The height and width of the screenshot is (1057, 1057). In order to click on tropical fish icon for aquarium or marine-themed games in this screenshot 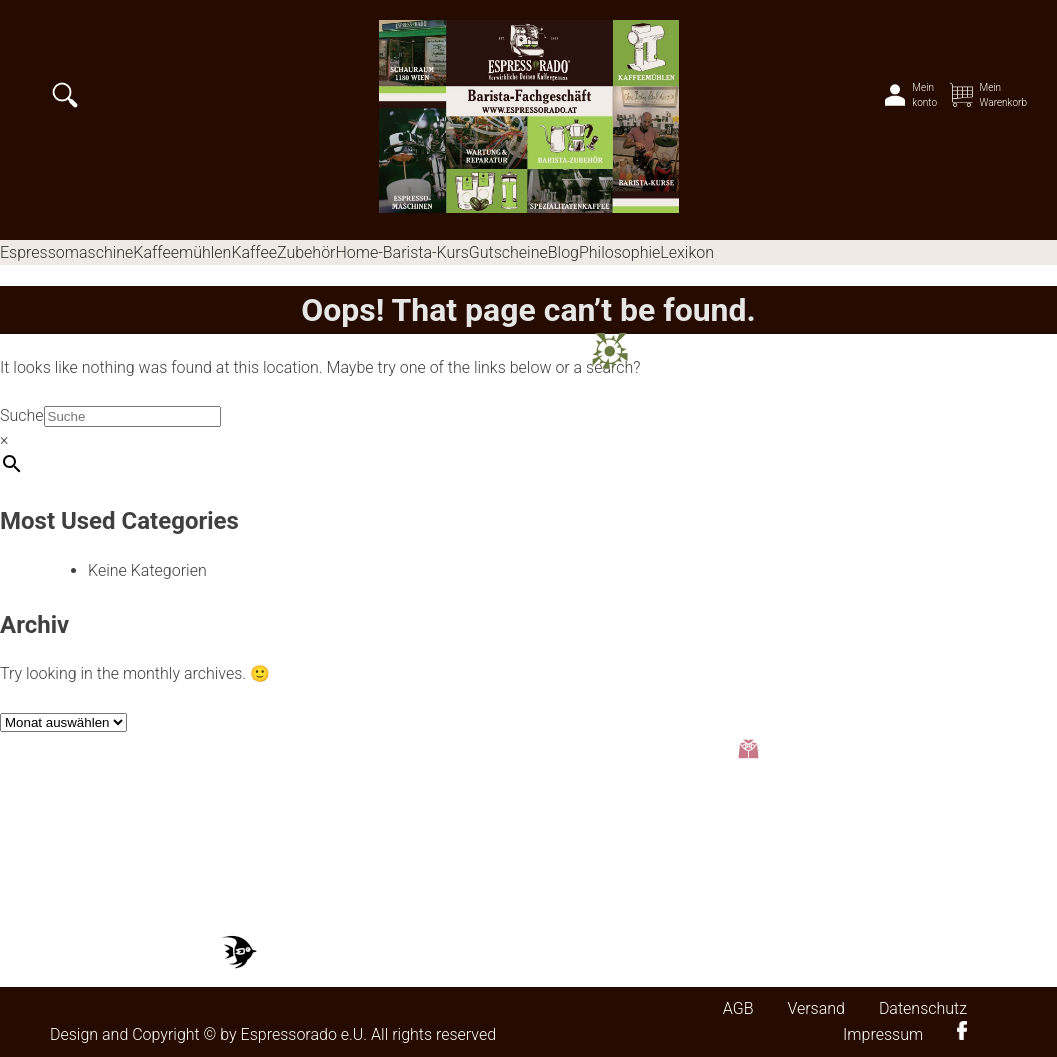, I will do `click(239, 951)`.